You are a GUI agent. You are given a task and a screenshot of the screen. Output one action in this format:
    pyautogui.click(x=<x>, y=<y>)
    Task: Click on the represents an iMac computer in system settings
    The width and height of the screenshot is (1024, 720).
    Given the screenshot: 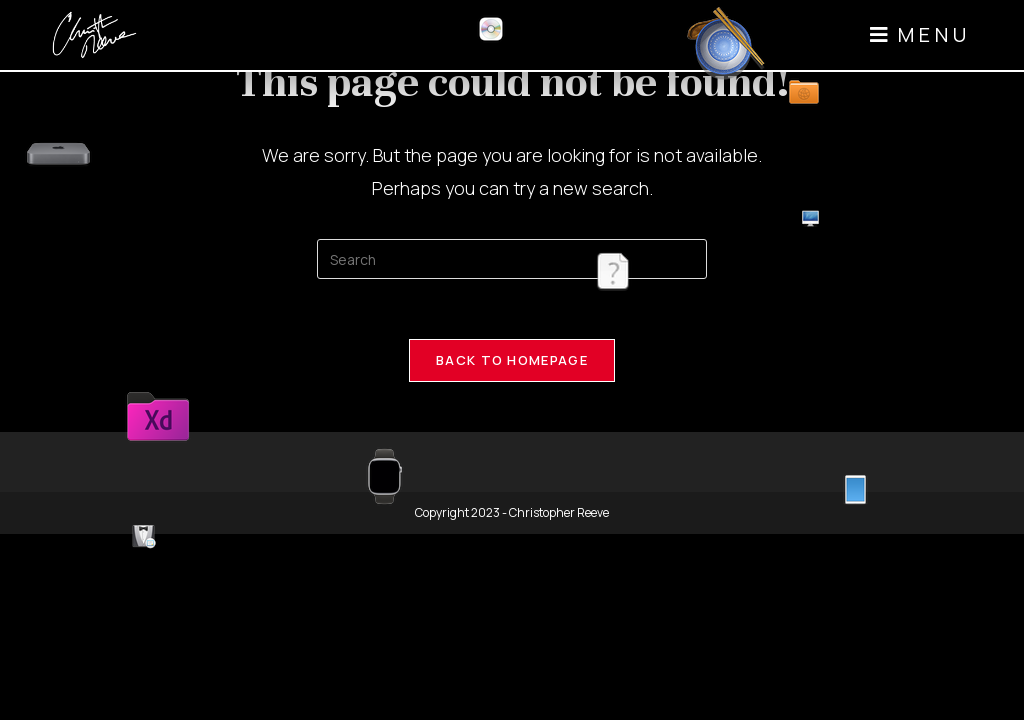 What is the action you would take?
    pyautogui.click(x=810, y=218)
    